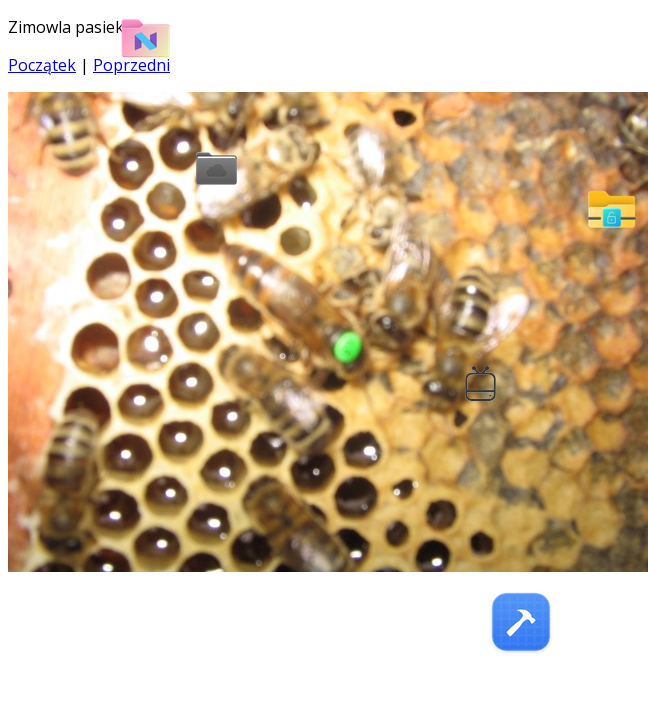 The image size is (648, 720). Describe the element at coordinates (611, 210) in the screenshot. I see `access an unlocked or unprotected folder` at that location.